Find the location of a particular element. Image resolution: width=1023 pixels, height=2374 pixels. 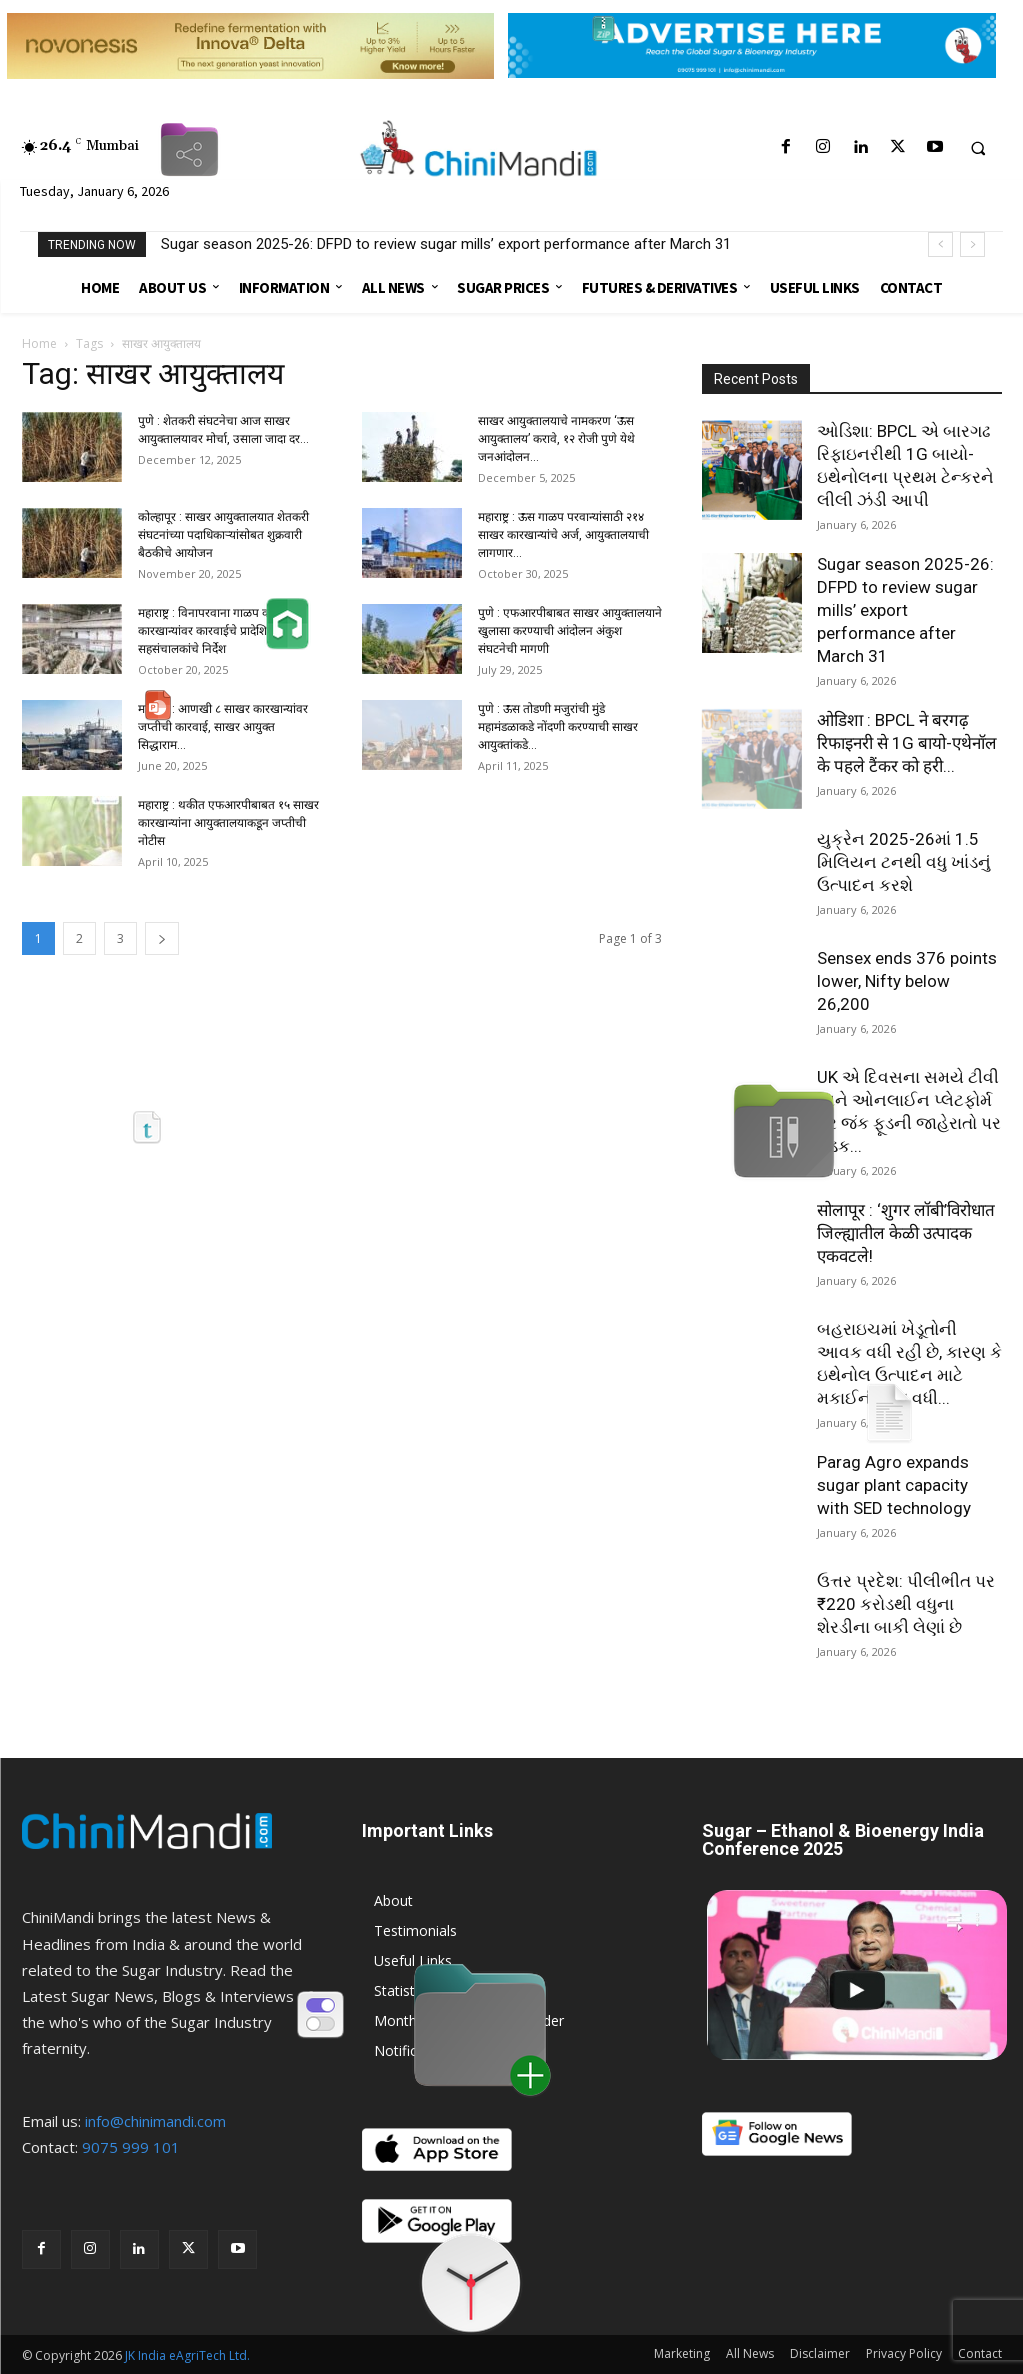

access date and time settings is located at coordinates (471, 2283).